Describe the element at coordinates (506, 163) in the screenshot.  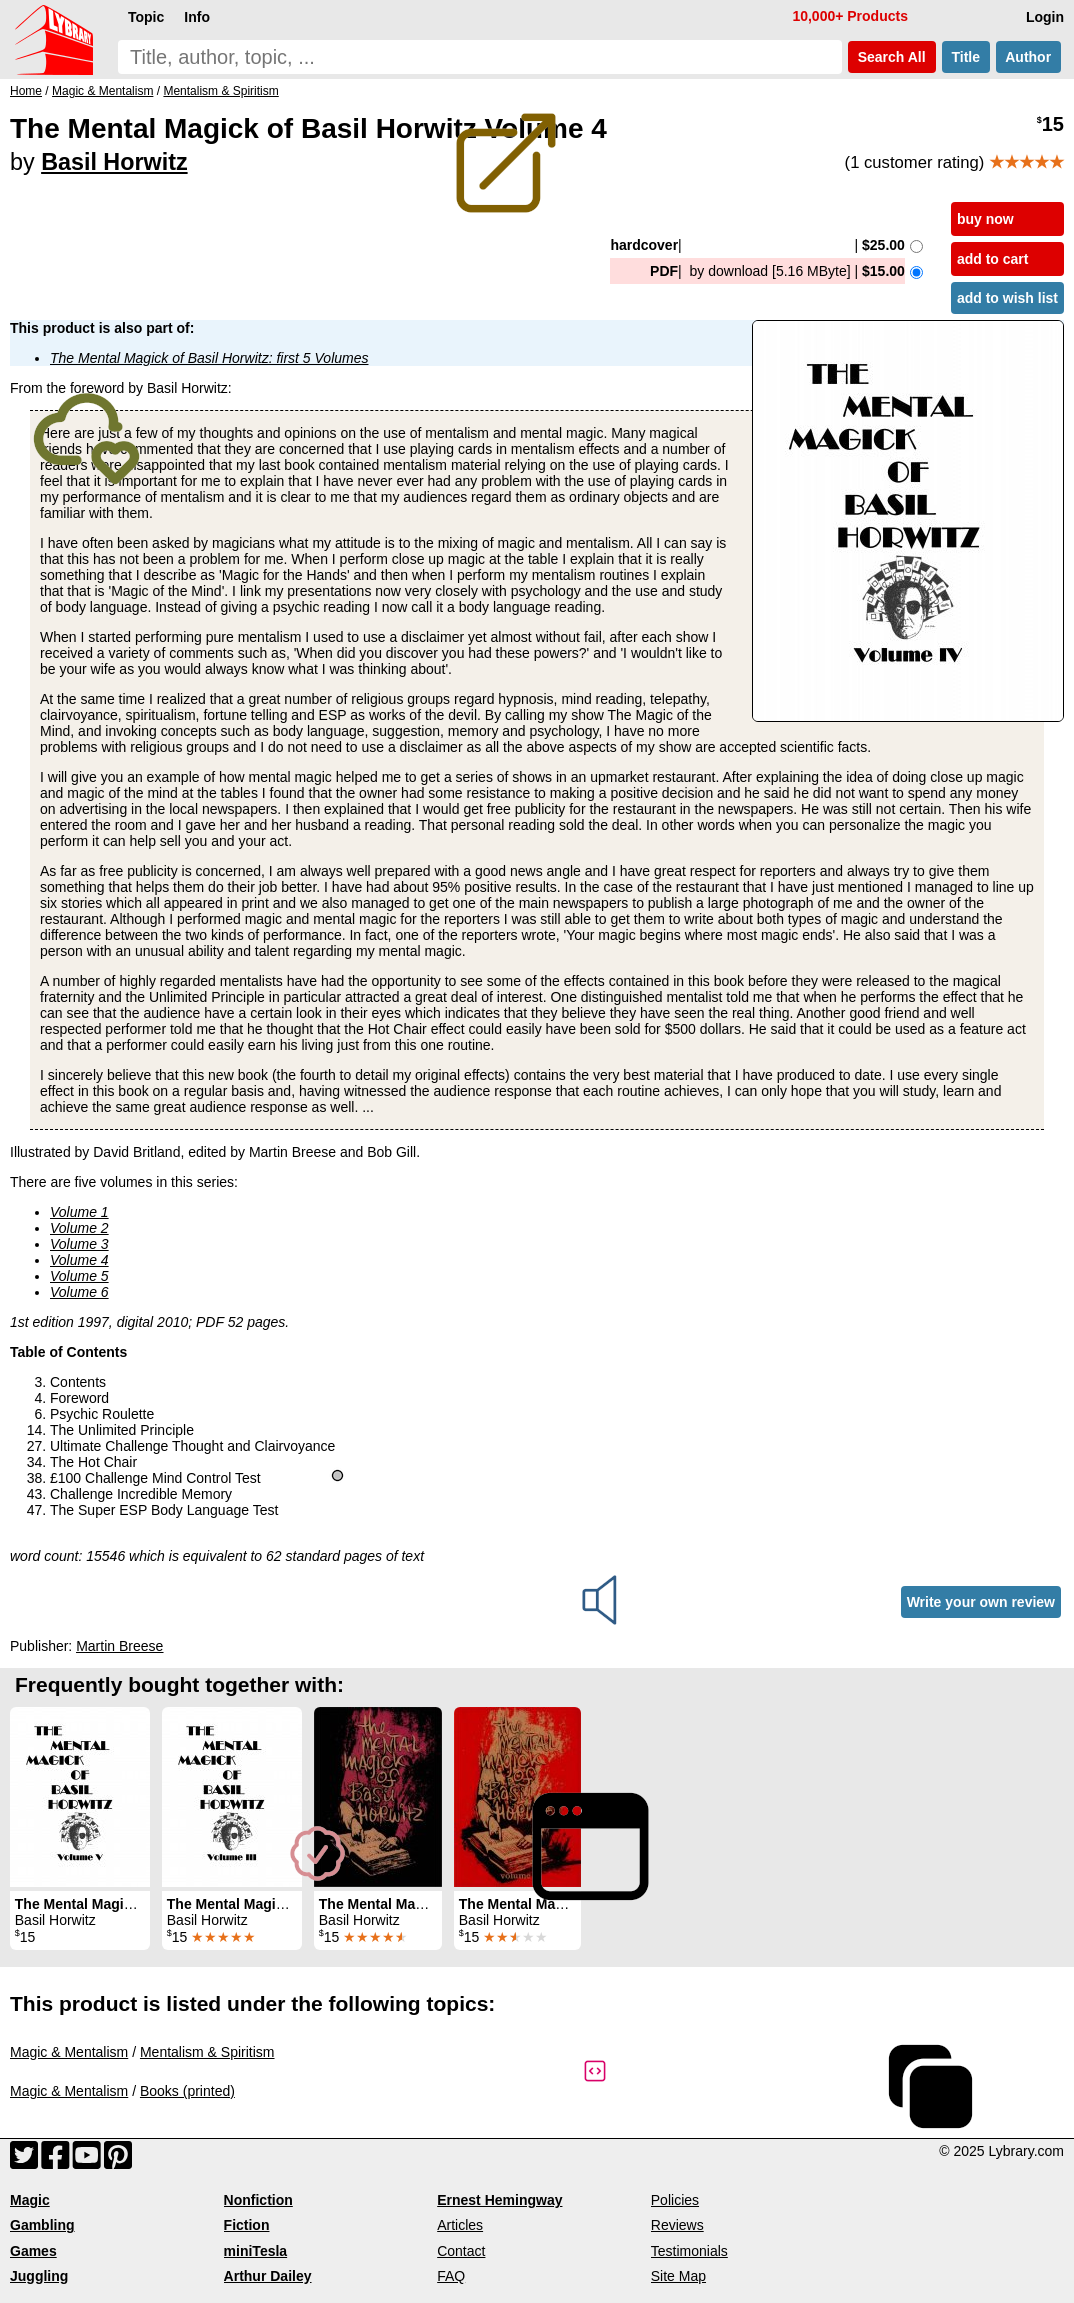
I see `open link in a new tab or window` at that location.